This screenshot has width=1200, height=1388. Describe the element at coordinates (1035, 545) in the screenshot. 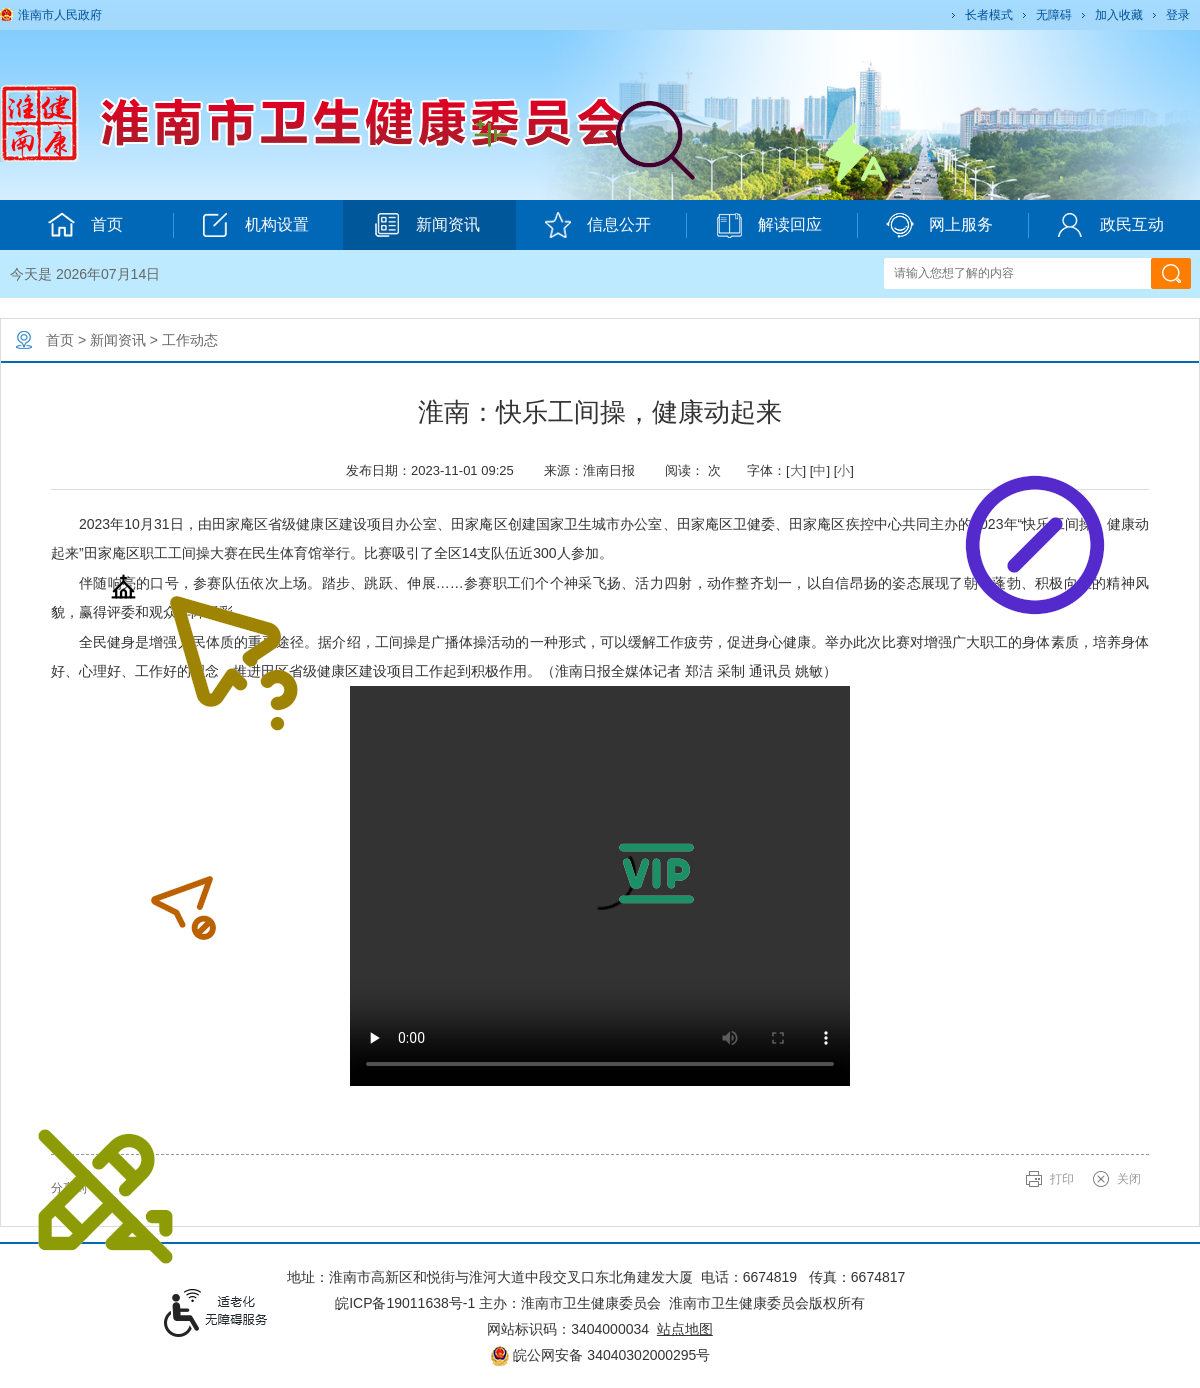

I see `indicates a forbidden or prohibited action` at that location.